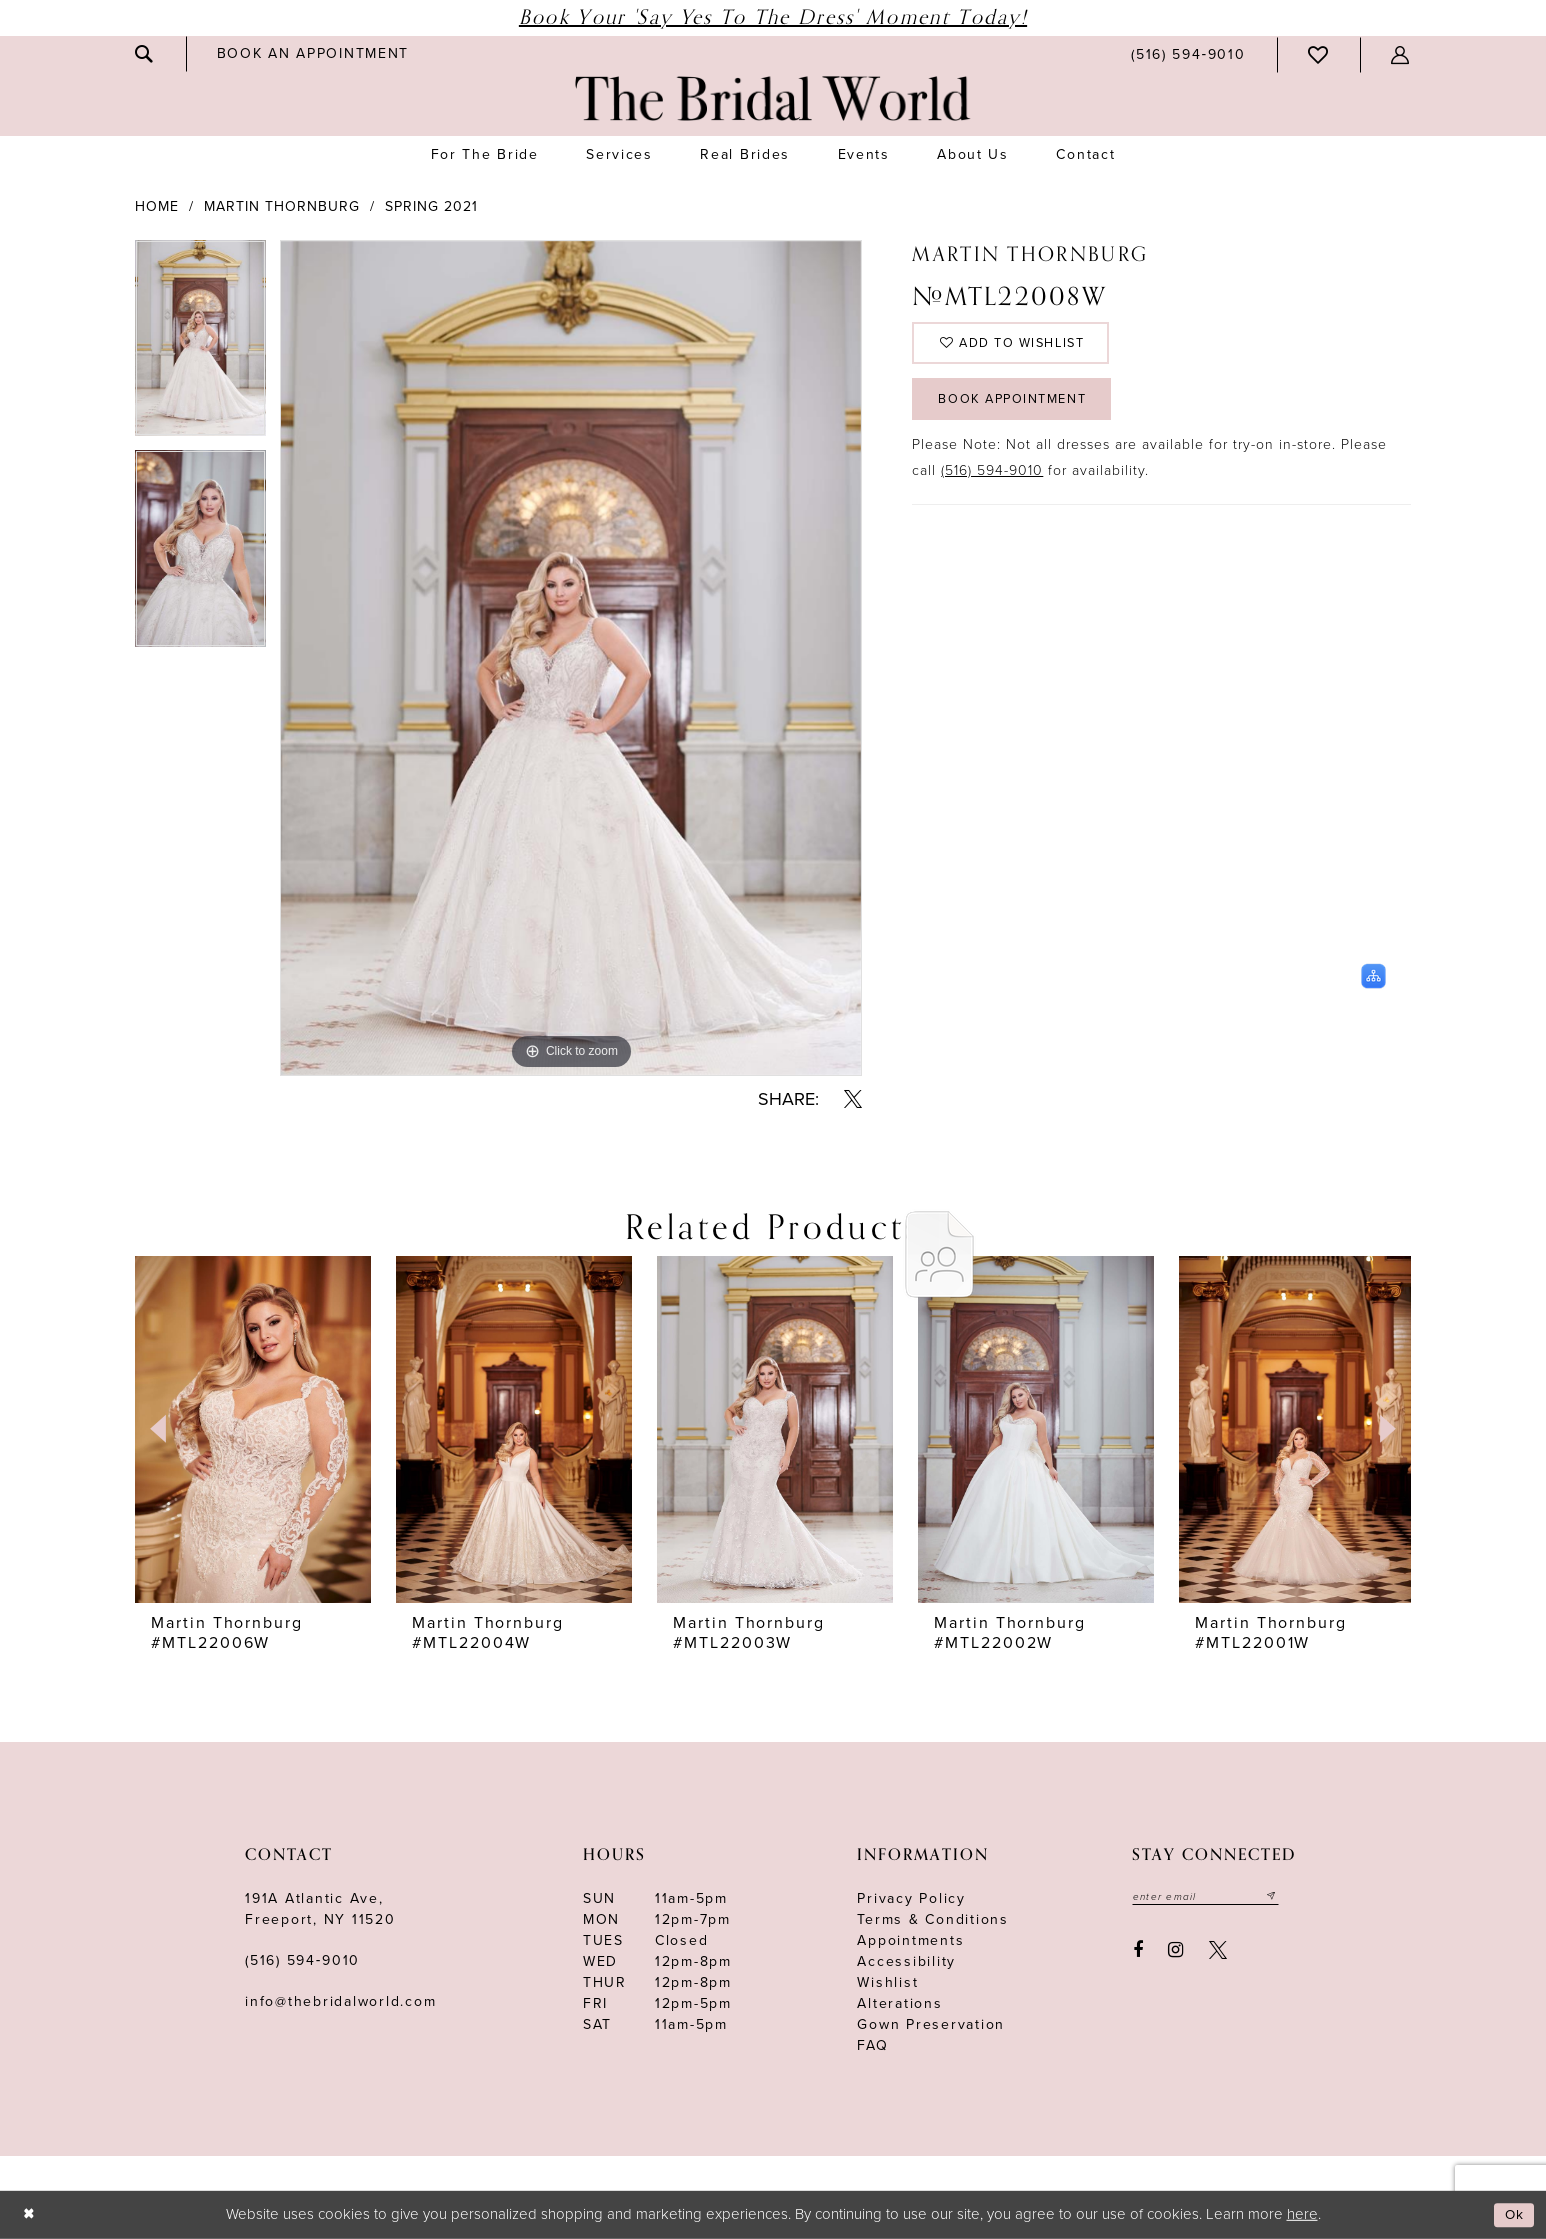 This screenshot has width=1546, height=2239. Describe the element at coordinates (1373, 976) in the screenshot. I see `access network connection settings` at that location.